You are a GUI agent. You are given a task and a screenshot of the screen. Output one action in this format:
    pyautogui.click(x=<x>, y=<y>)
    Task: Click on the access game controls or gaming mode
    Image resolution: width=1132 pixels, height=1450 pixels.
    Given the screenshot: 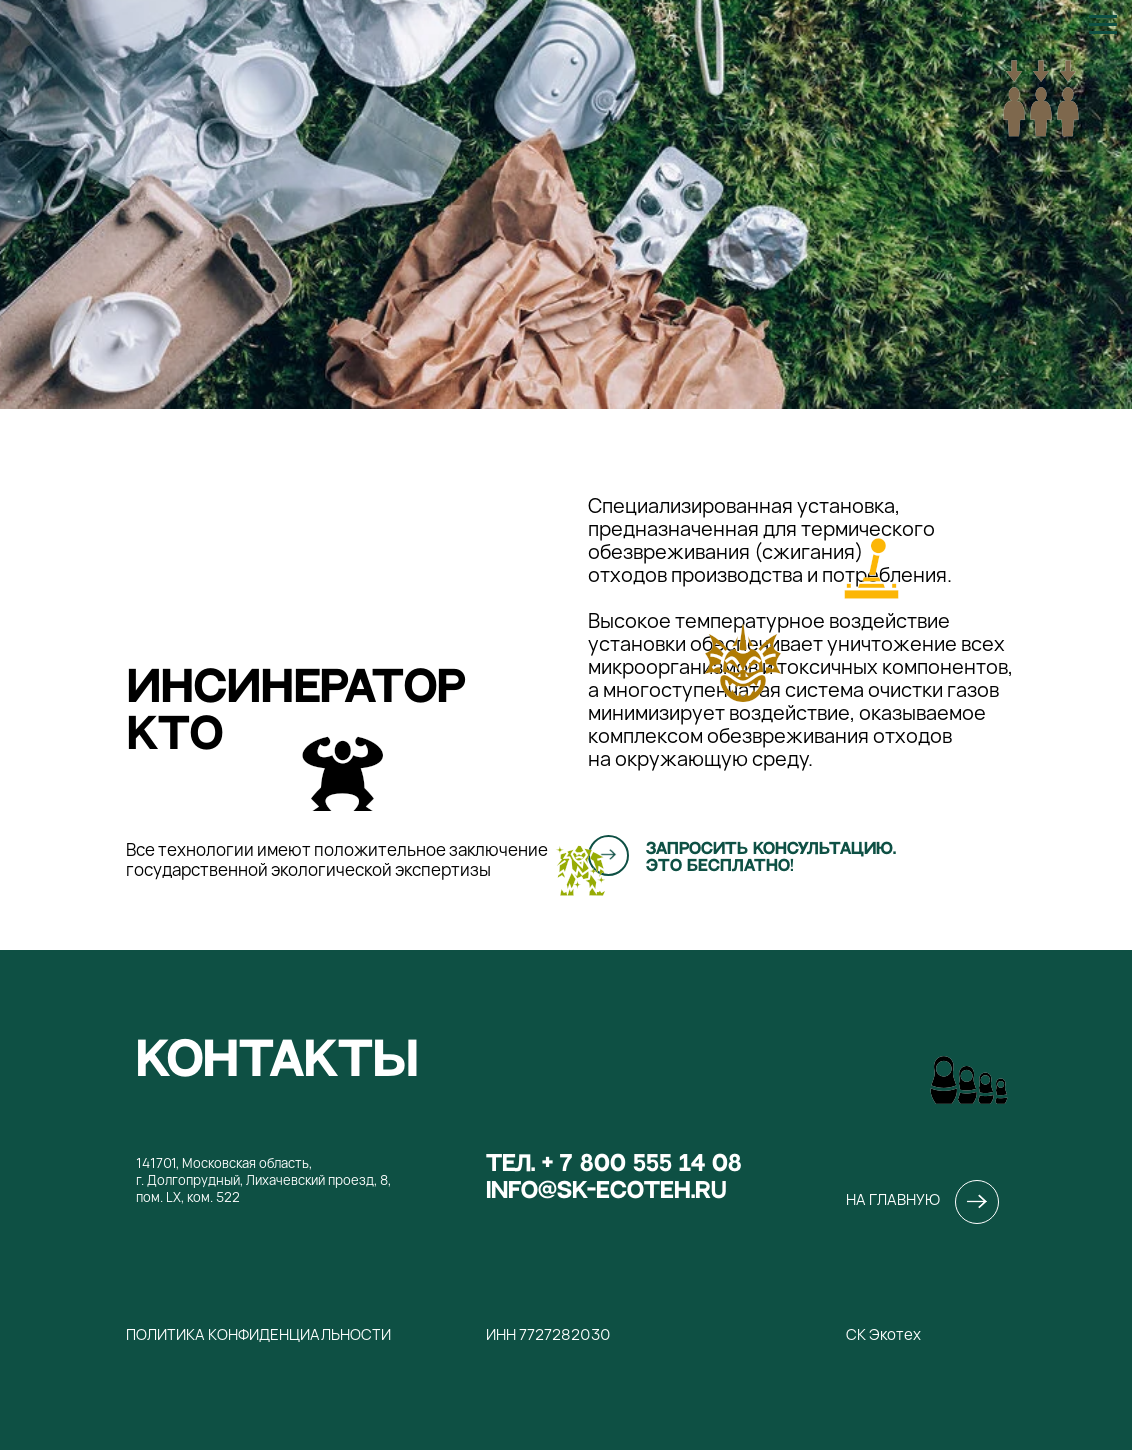 What is the action you would take?
    pyautogui.click(x=871, y=567)
    